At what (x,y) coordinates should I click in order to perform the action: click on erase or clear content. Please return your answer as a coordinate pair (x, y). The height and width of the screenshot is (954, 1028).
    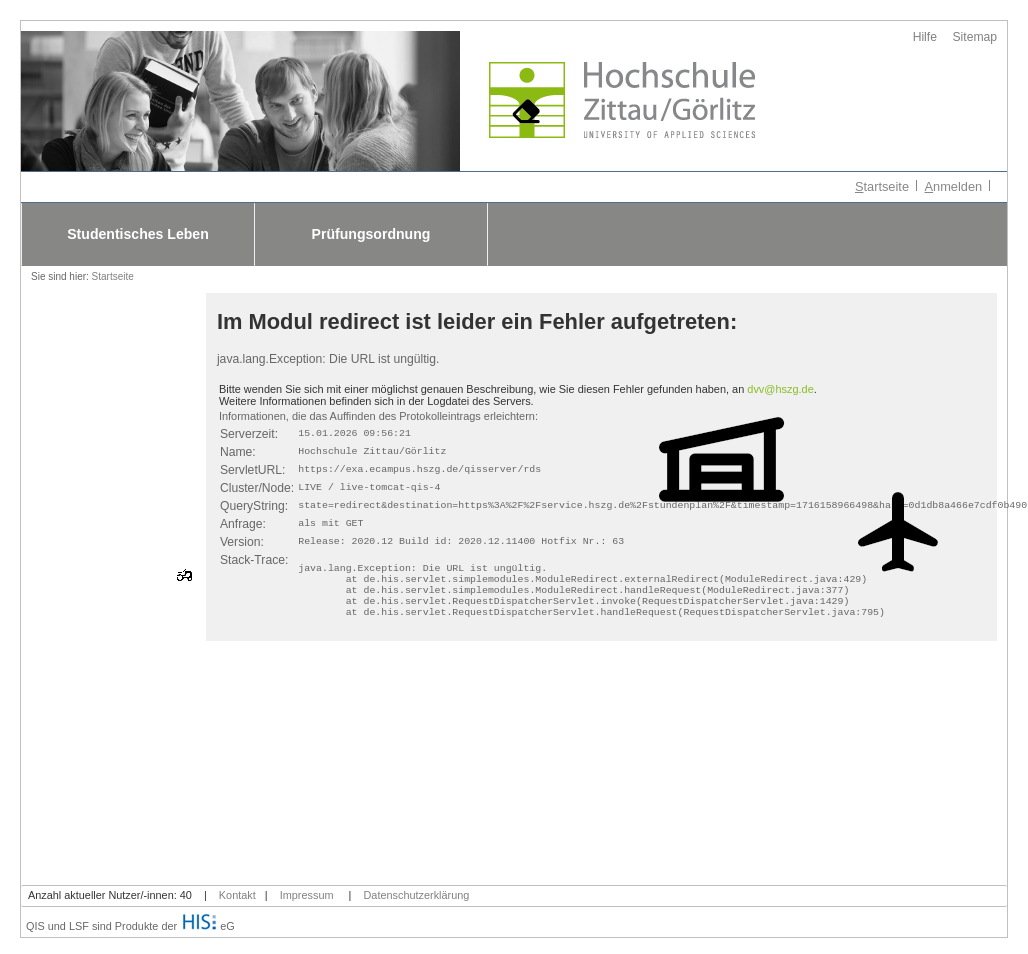
    Looking at the image, I should click on (527, 112).